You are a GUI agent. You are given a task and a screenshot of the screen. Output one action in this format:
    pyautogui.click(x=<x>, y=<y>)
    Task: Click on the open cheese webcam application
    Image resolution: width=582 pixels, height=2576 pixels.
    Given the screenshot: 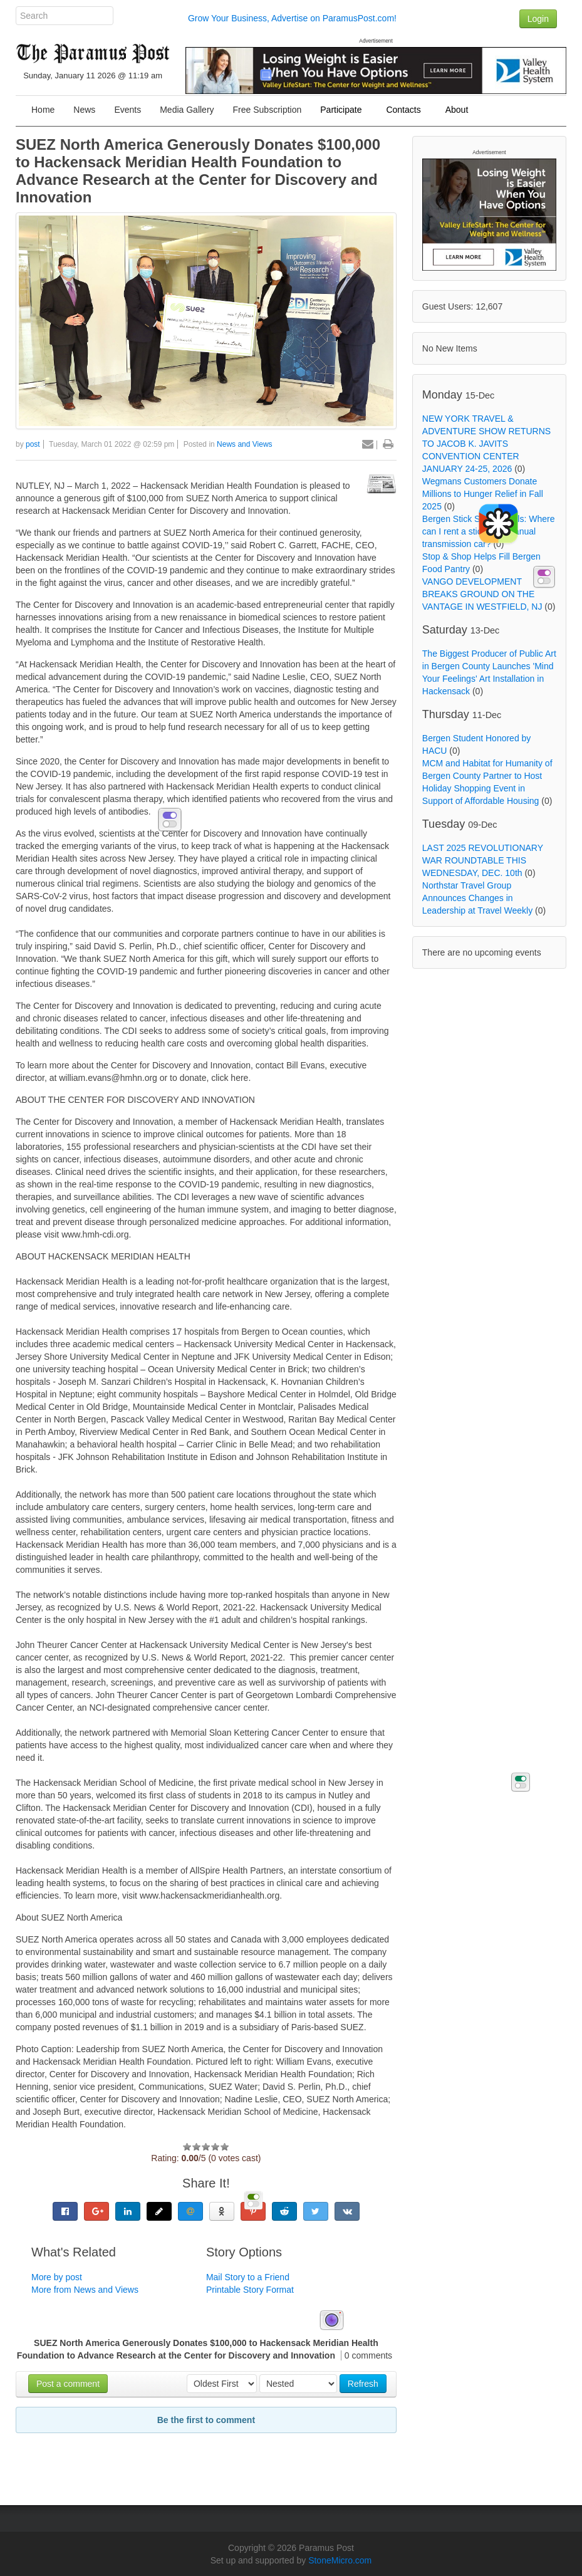 What is the action you would take?
    pyautogui.click(x=331, y=2320)
    